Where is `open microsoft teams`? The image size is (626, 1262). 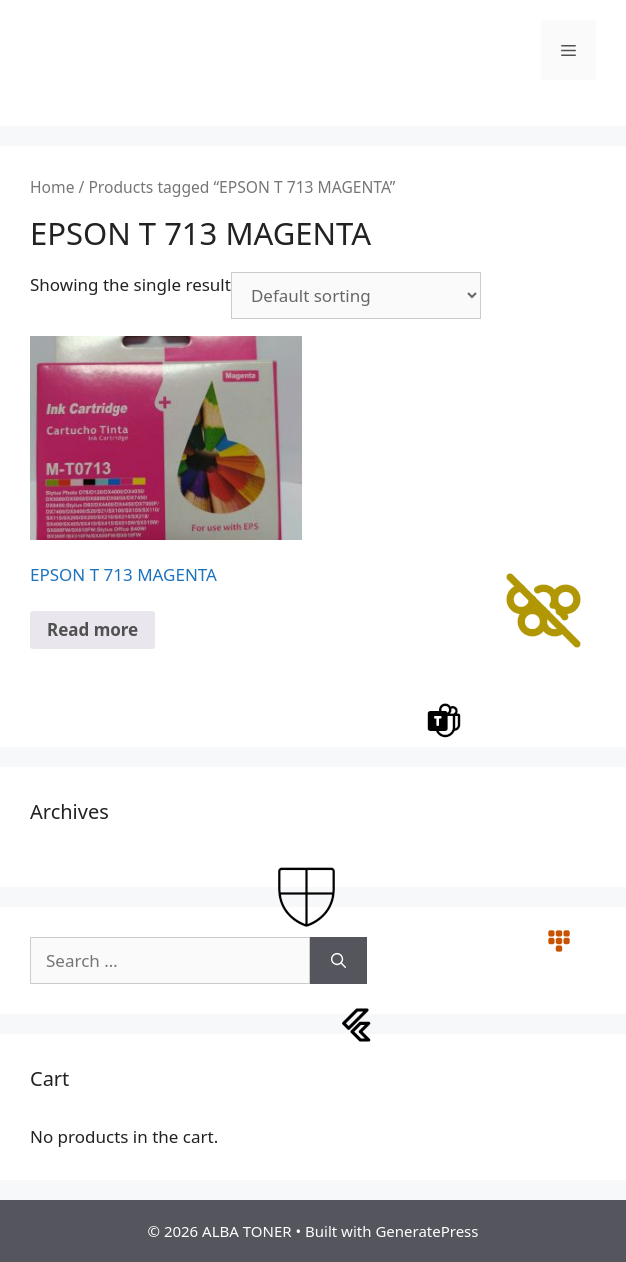 open microsoft teams is located at coordinates (444, 721).